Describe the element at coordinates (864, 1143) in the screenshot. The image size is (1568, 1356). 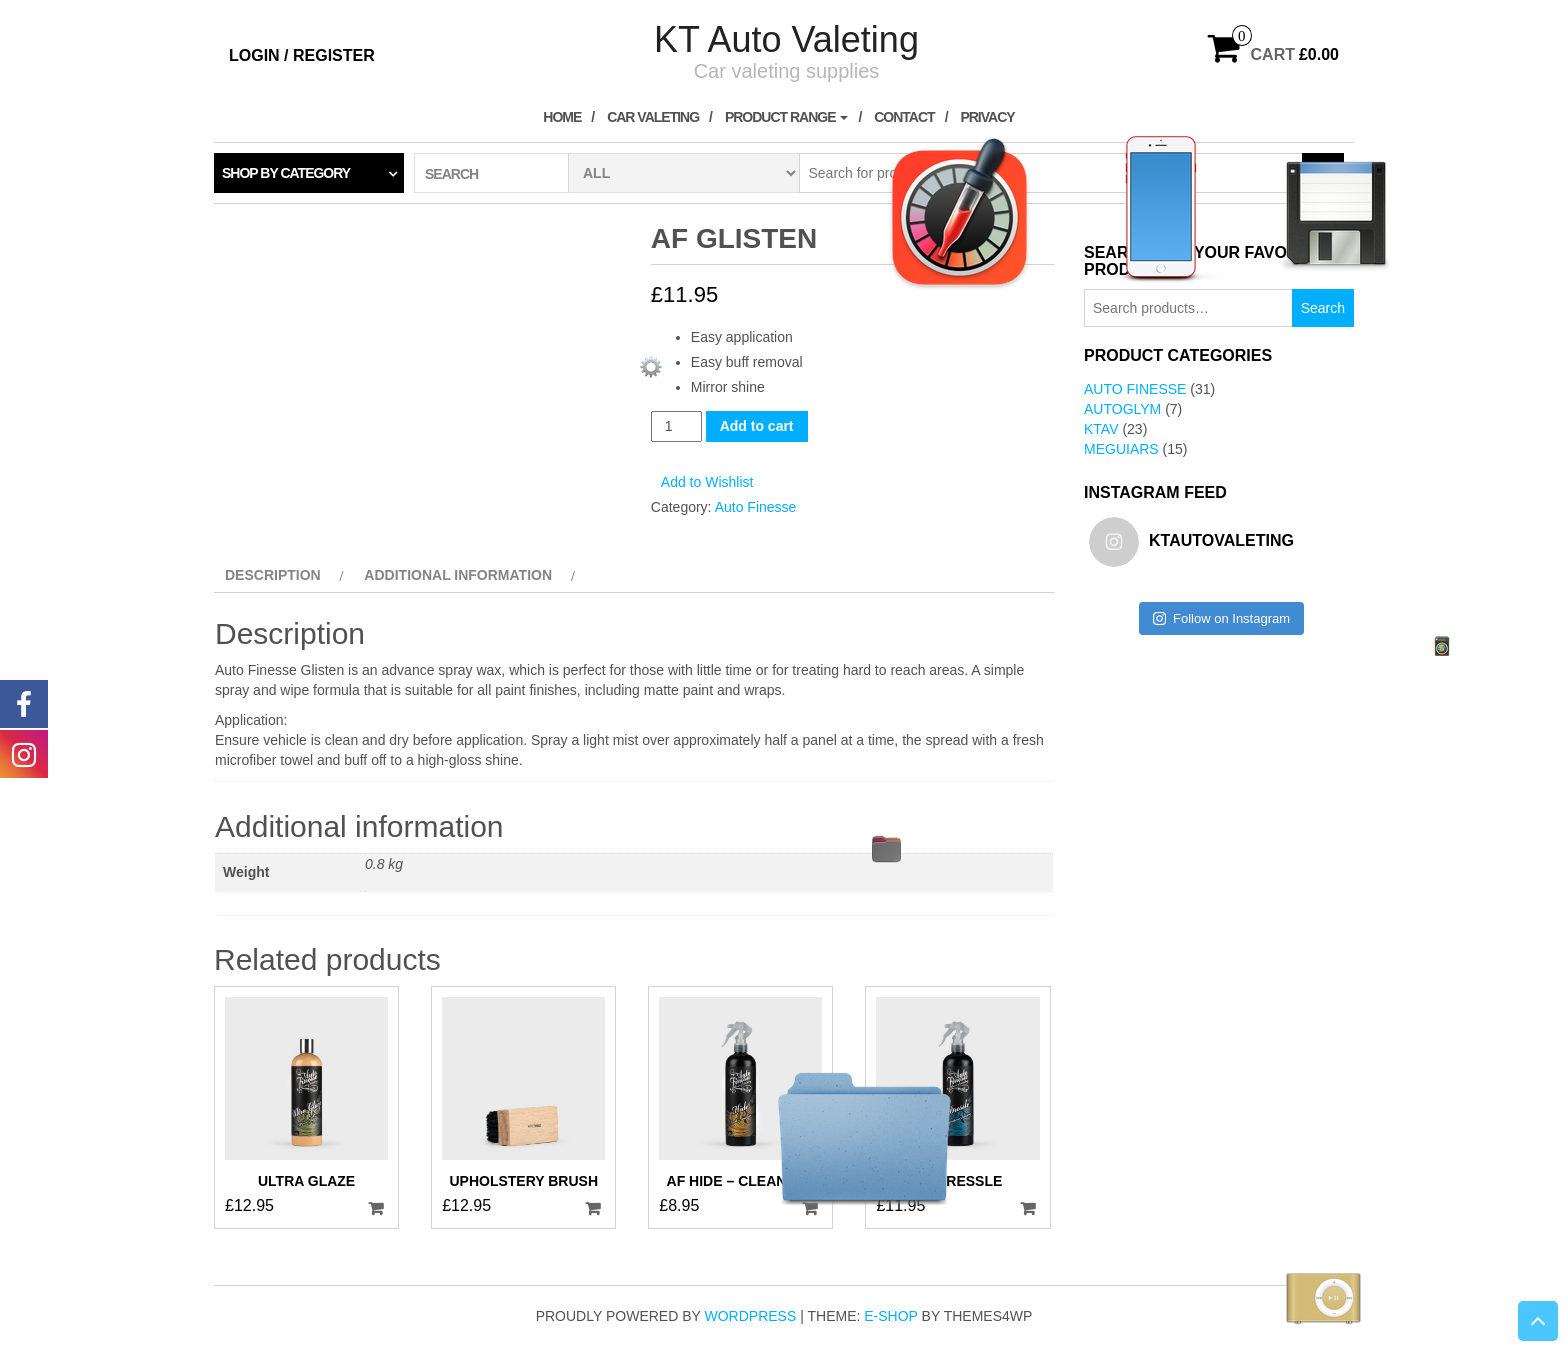
I see `access notes or text annotations in the organizer` at that location.